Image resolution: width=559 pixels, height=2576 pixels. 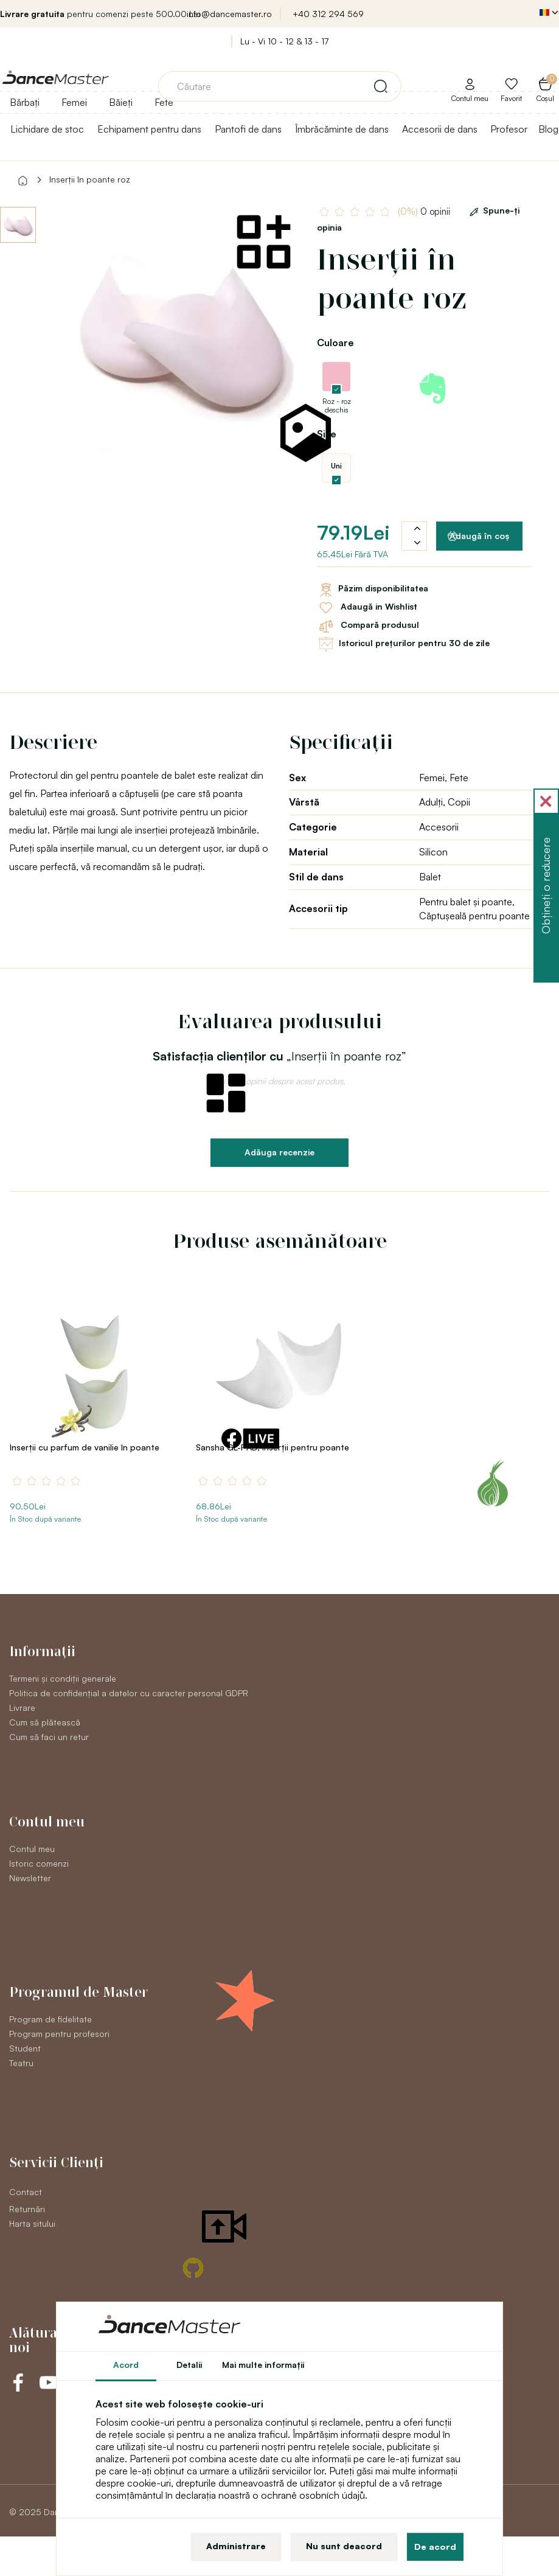 What do you see at coordinates (250, 1438) in the screenshot?
I see `start a facebook live broadcast` at bounding box center [250, 1438].